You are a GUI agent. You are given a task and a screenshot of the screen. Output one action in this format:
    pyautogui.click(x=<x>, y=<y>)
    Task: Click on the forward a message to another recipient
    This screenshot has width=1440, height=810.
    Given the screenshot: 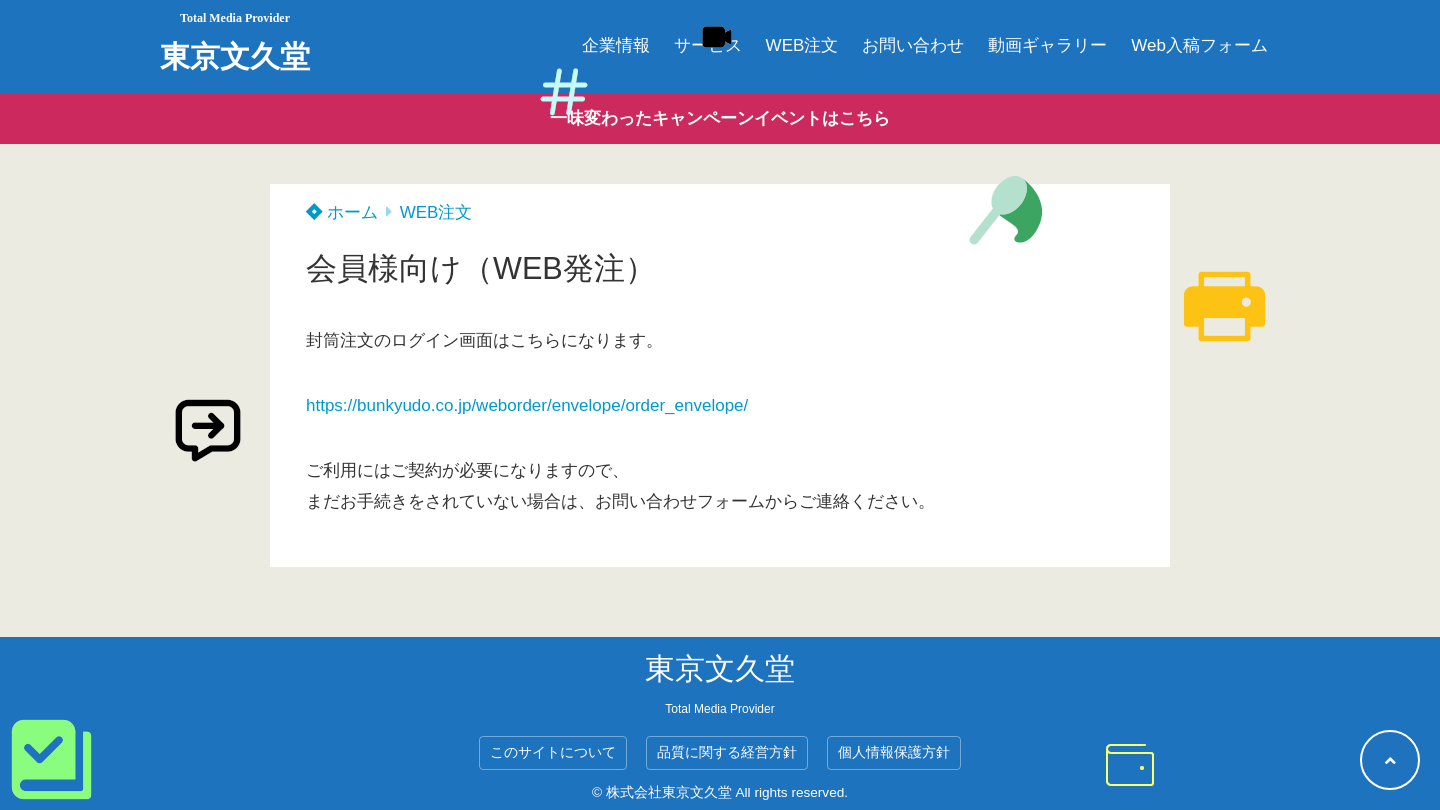 What is the action you would take?
    pyautogui.click(x=208, y=429)
    